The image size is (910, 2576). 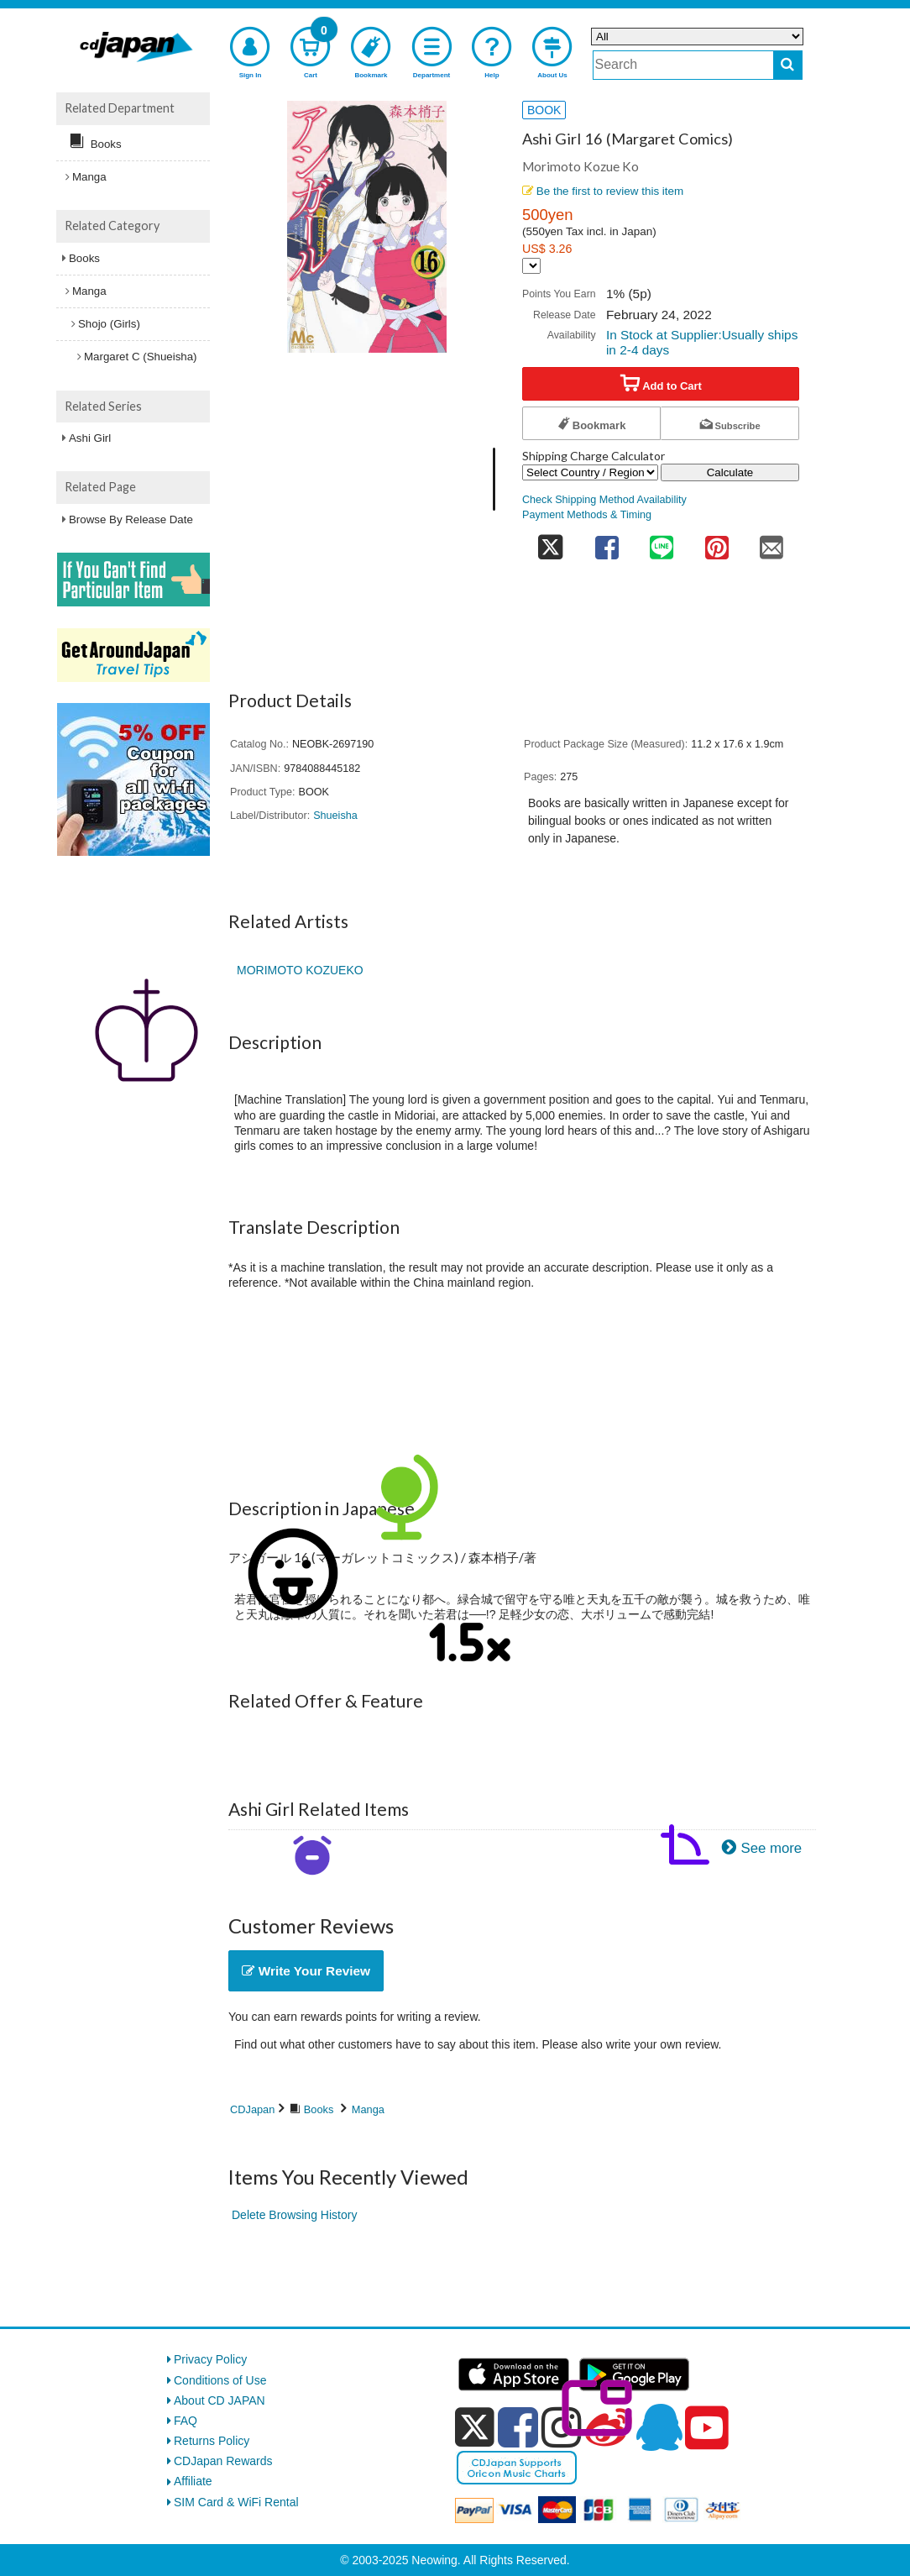 I want to click on set playback speed to 1.5x, so click(x=472, y=1642).